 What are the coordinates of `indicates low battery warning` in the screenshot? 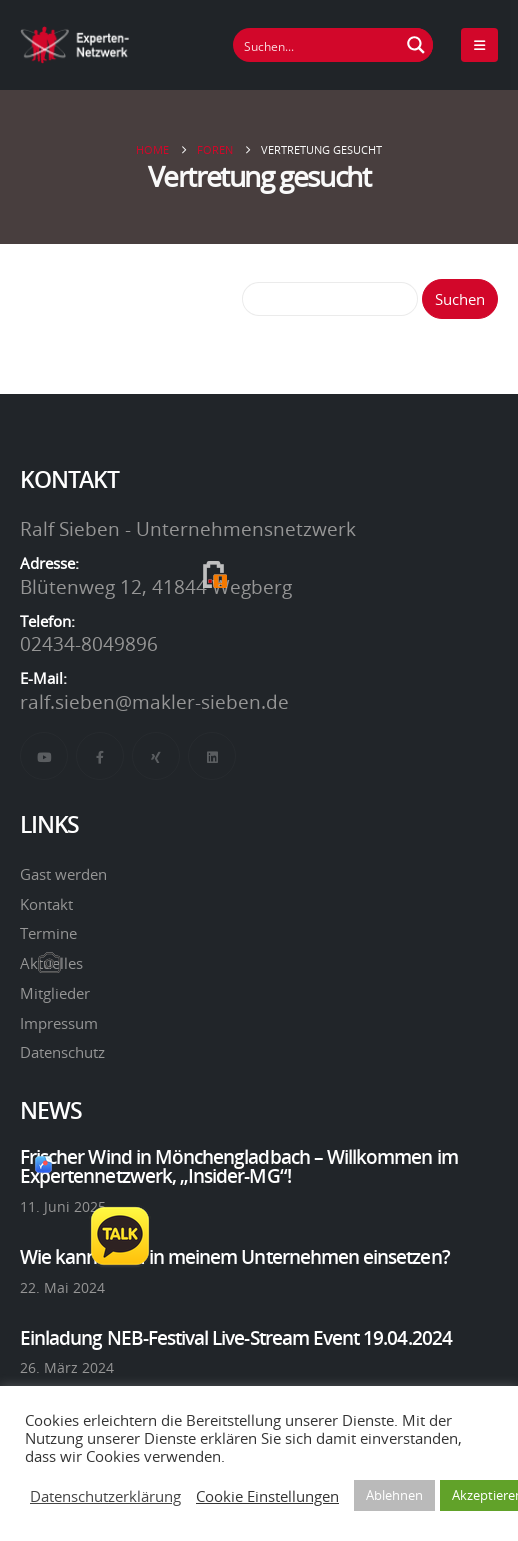 It's located at (213, 574).